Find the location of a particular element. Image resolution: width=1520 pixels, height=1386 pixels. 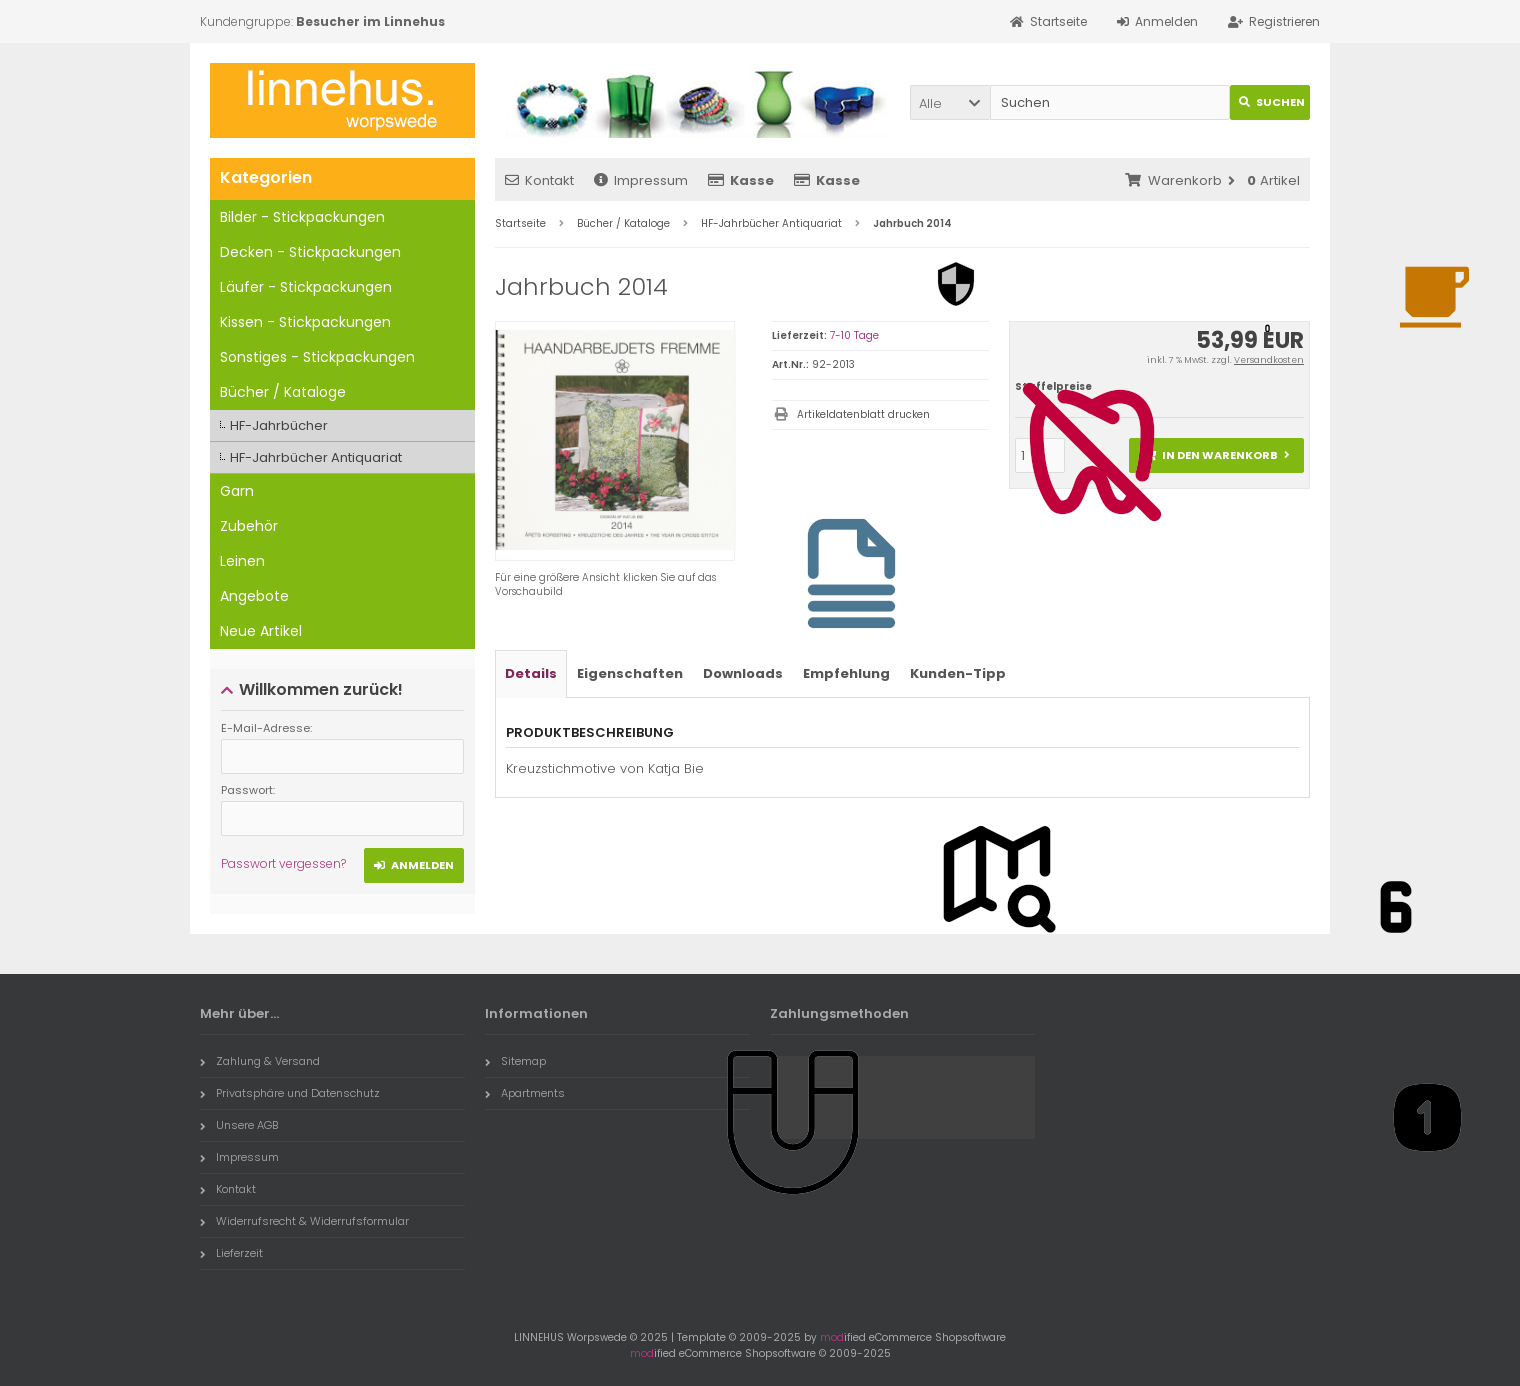

access security settings is located at coordinates (956, 284).